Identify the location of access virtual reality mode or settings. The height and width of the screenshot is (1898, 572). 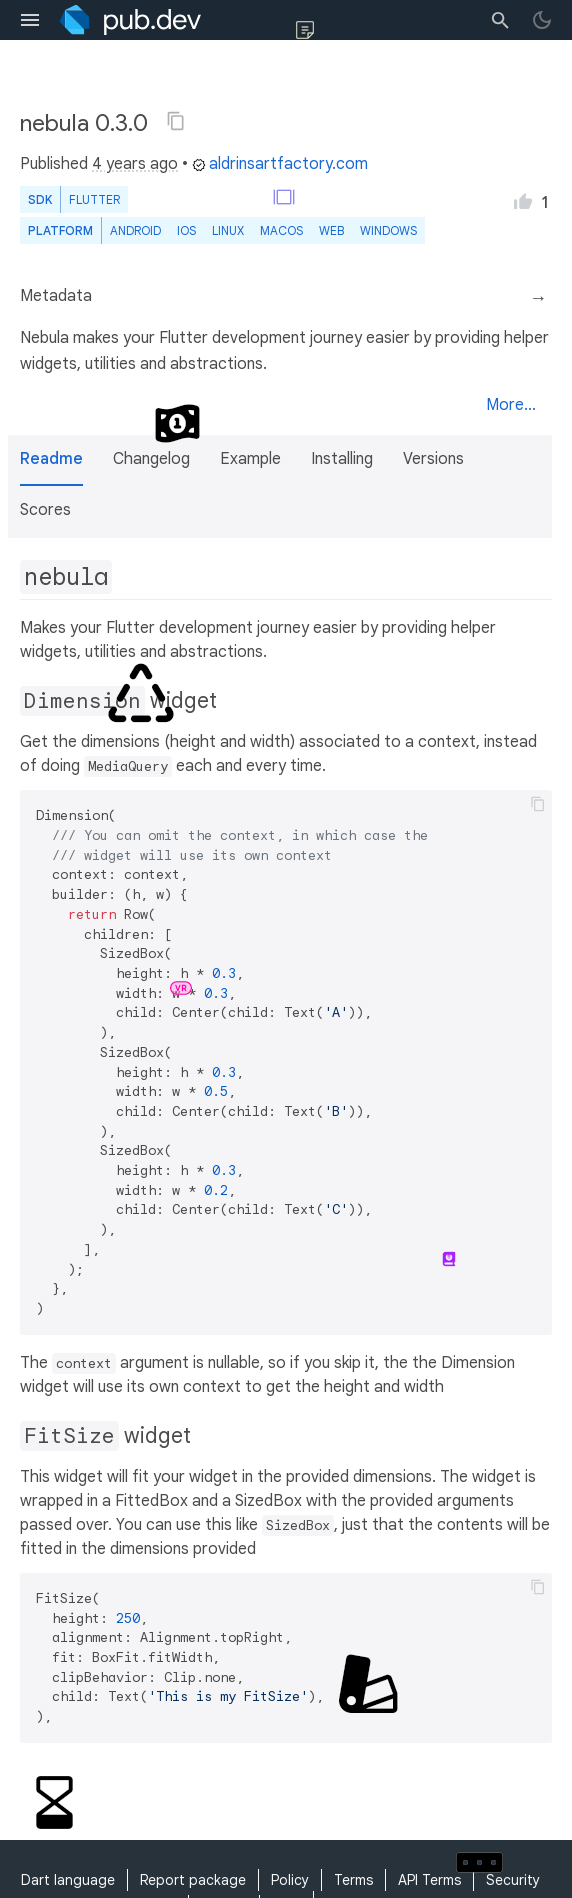
(181, 988).